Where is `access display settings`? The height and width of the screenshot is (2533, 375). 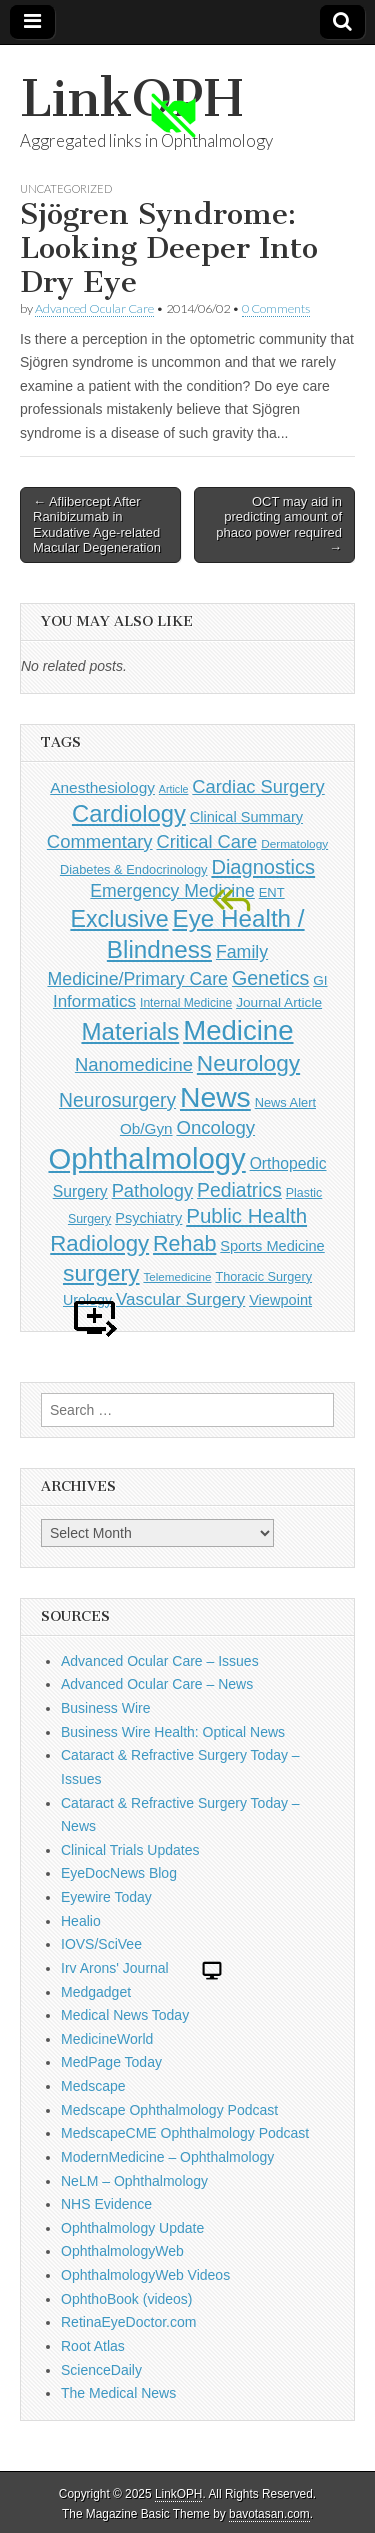 access display settings is located at coordinates (212, 1970).